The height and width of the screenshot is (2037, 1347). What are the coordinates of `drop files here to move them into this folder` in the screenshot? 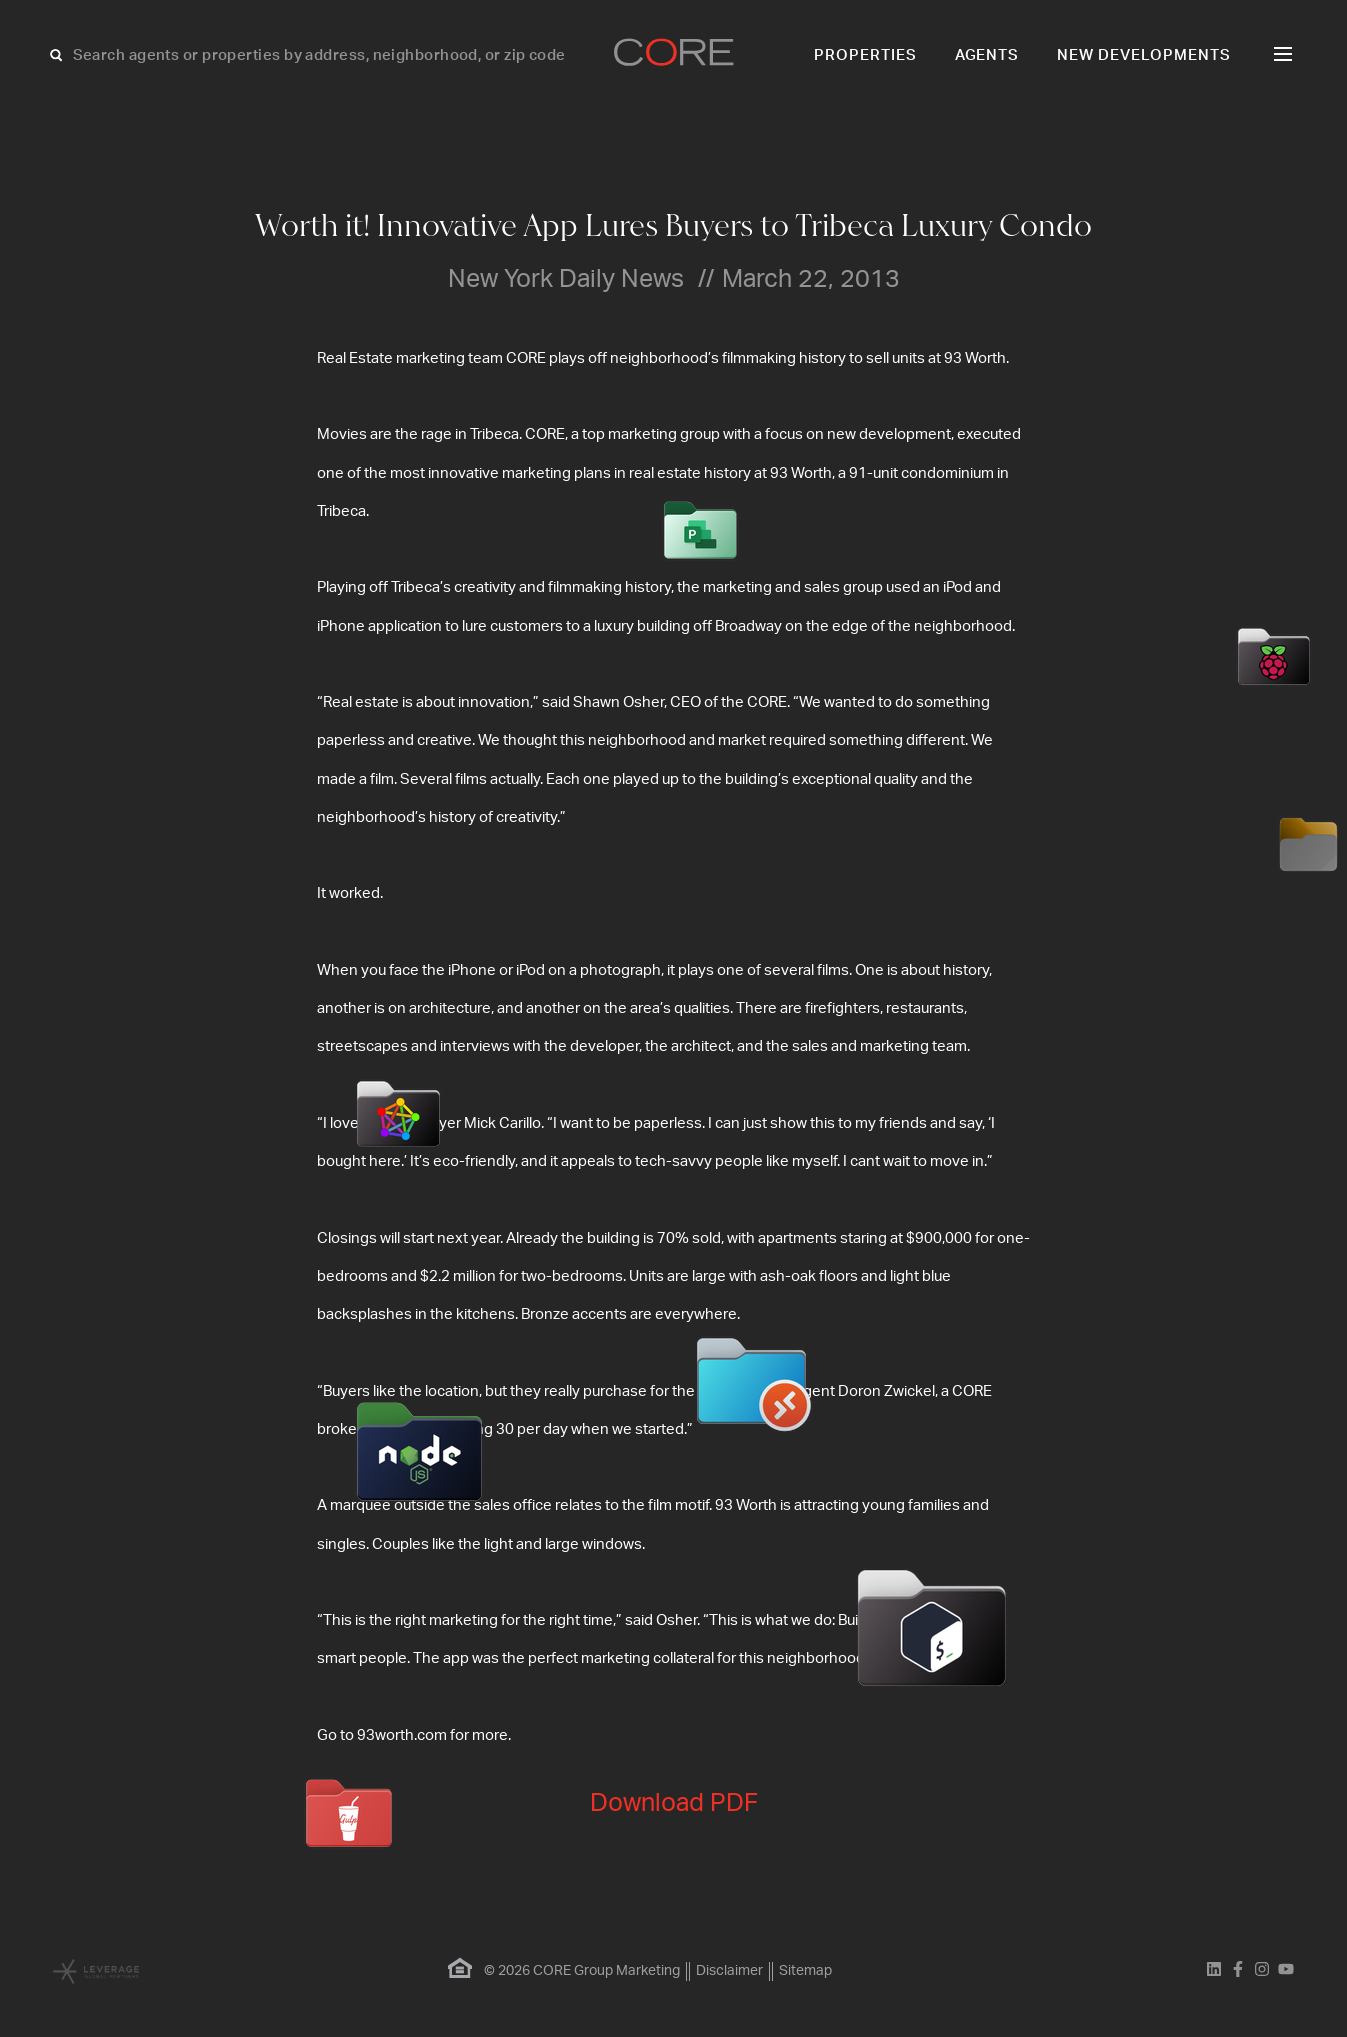 It's located at (1308, 844).